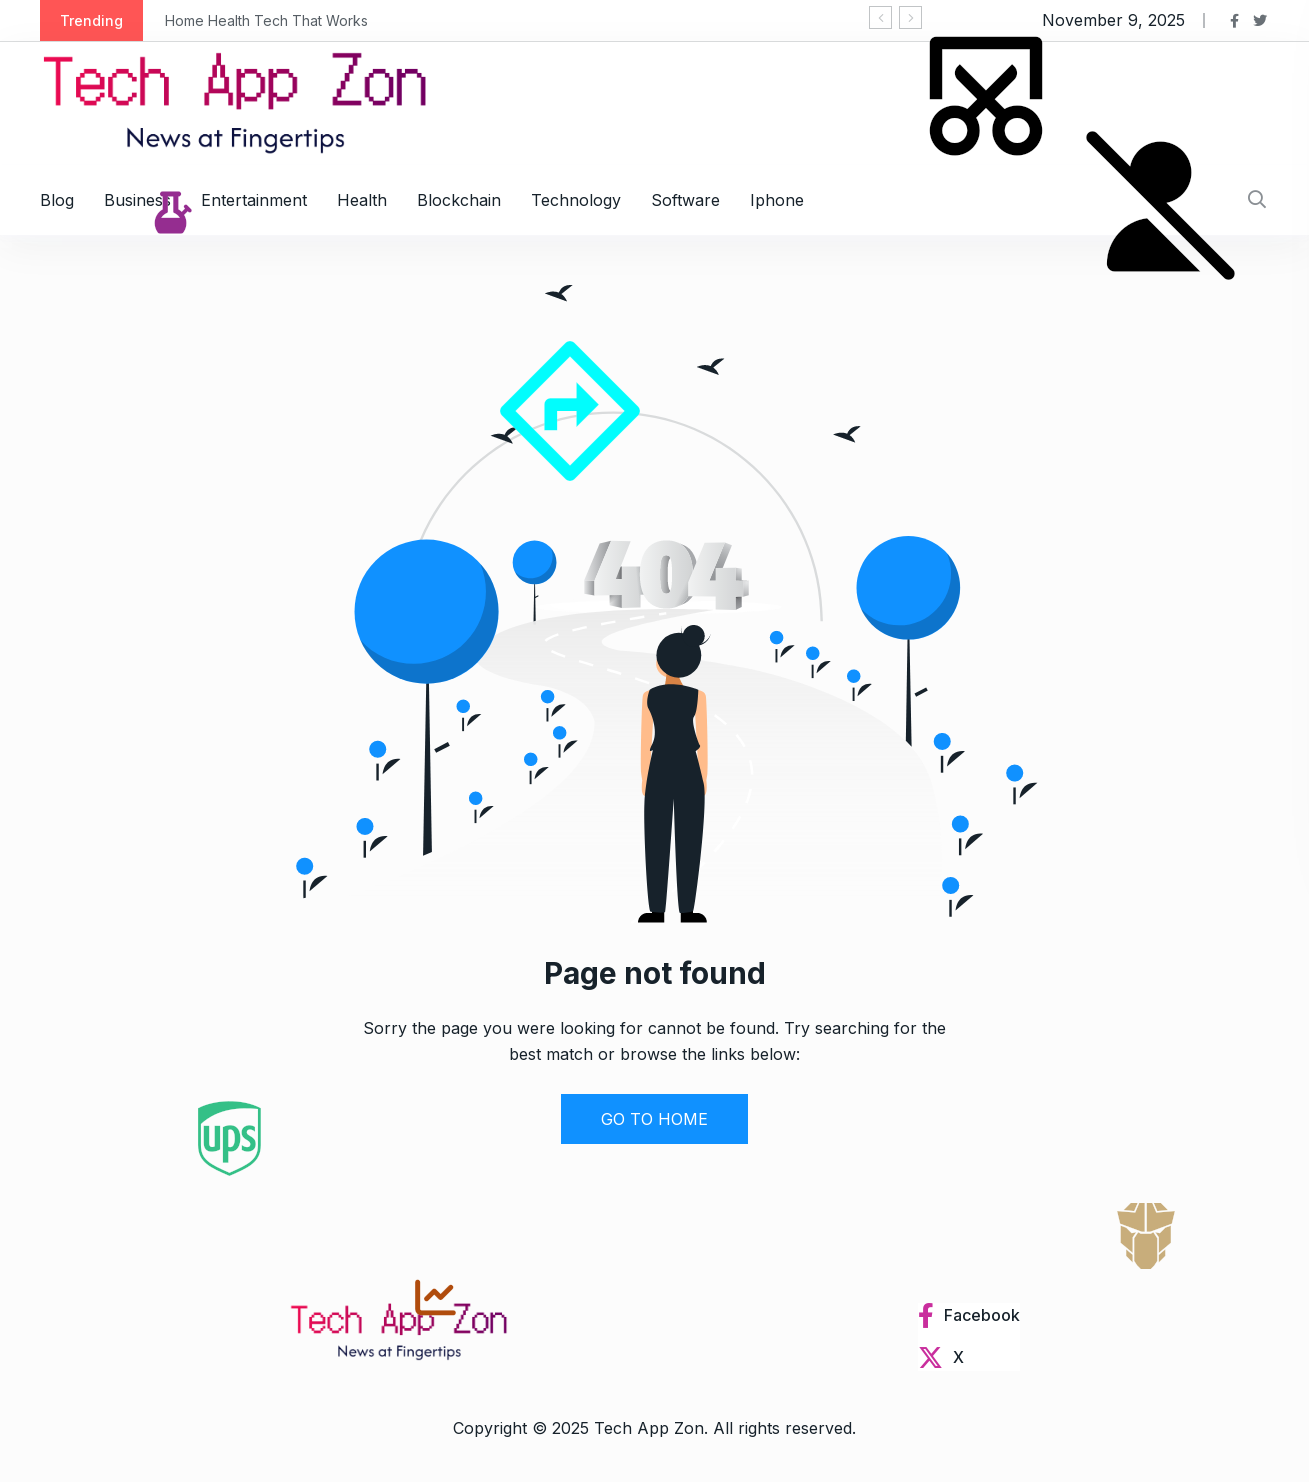  What do you see at coordinates (170, 212) in the screenshot?
I see `access cannabis or smoking-related content` at bounding box center [170, 212].